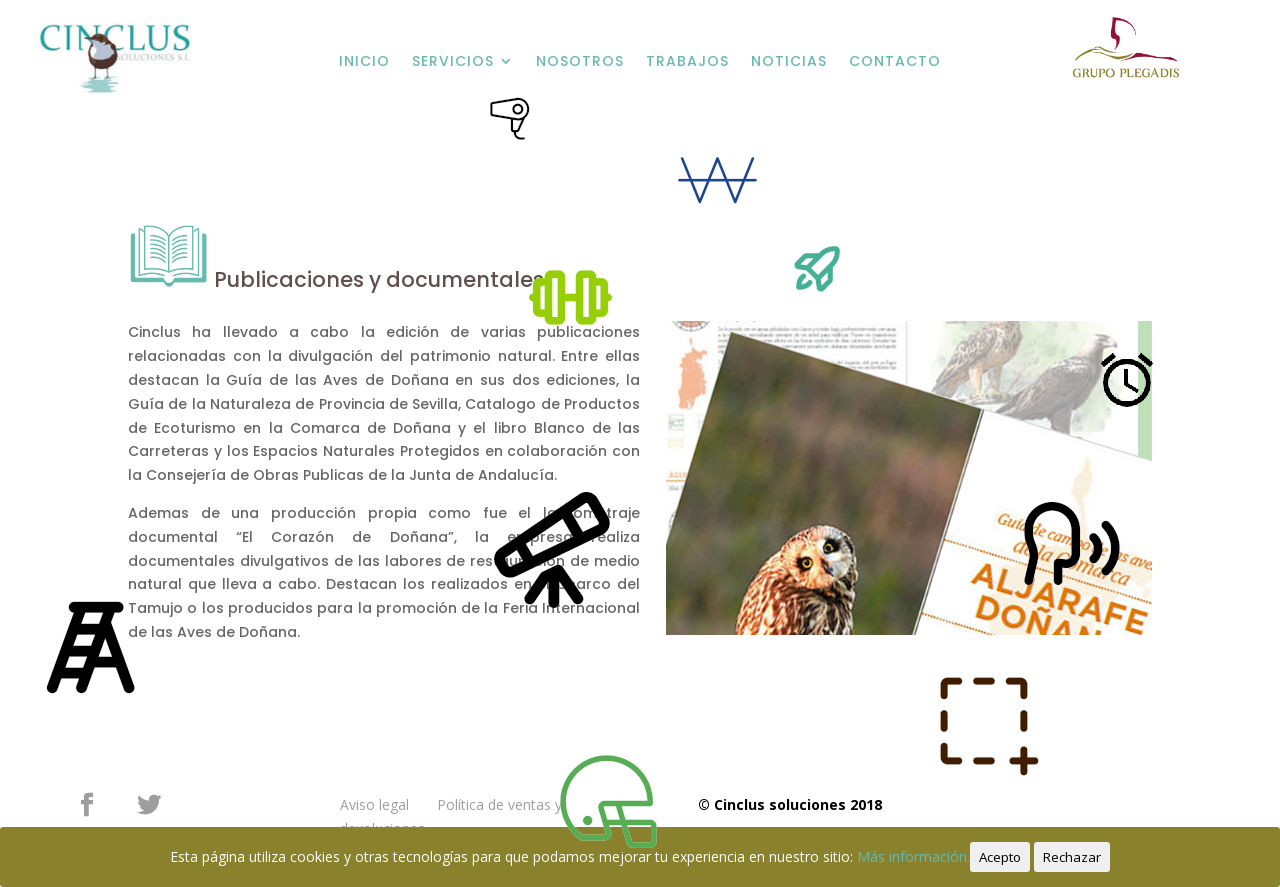  I want to click on set an alarm or timer, so click(1127, 380).